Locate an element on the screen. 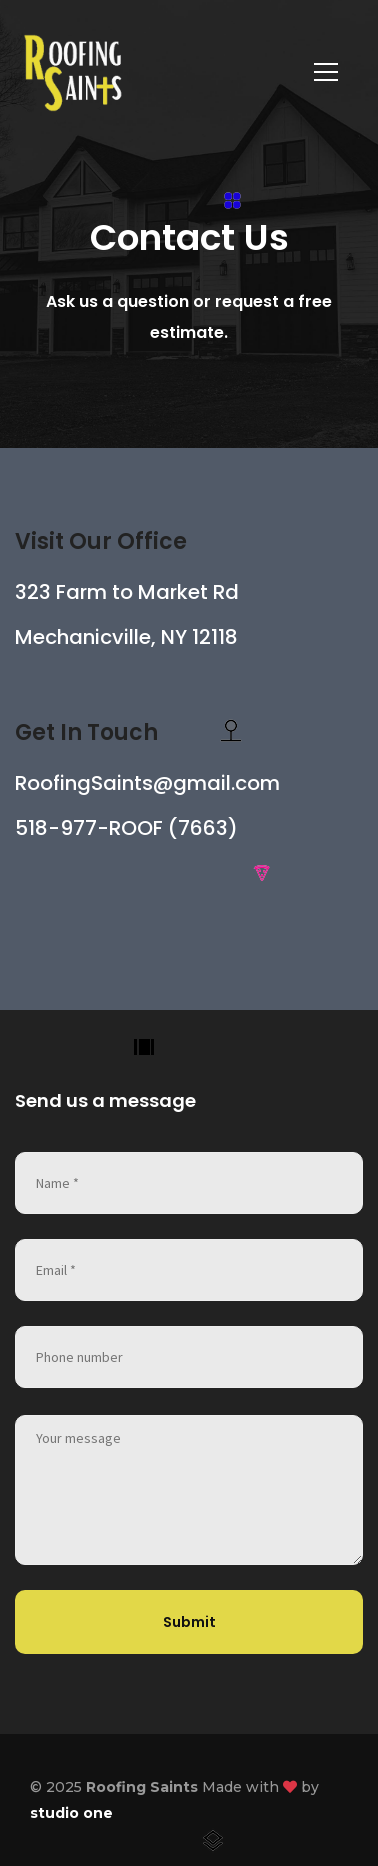 The width and height of the screenshot is (378, 1866). switch to column or array view layout is located at coordinates (143, 1047).